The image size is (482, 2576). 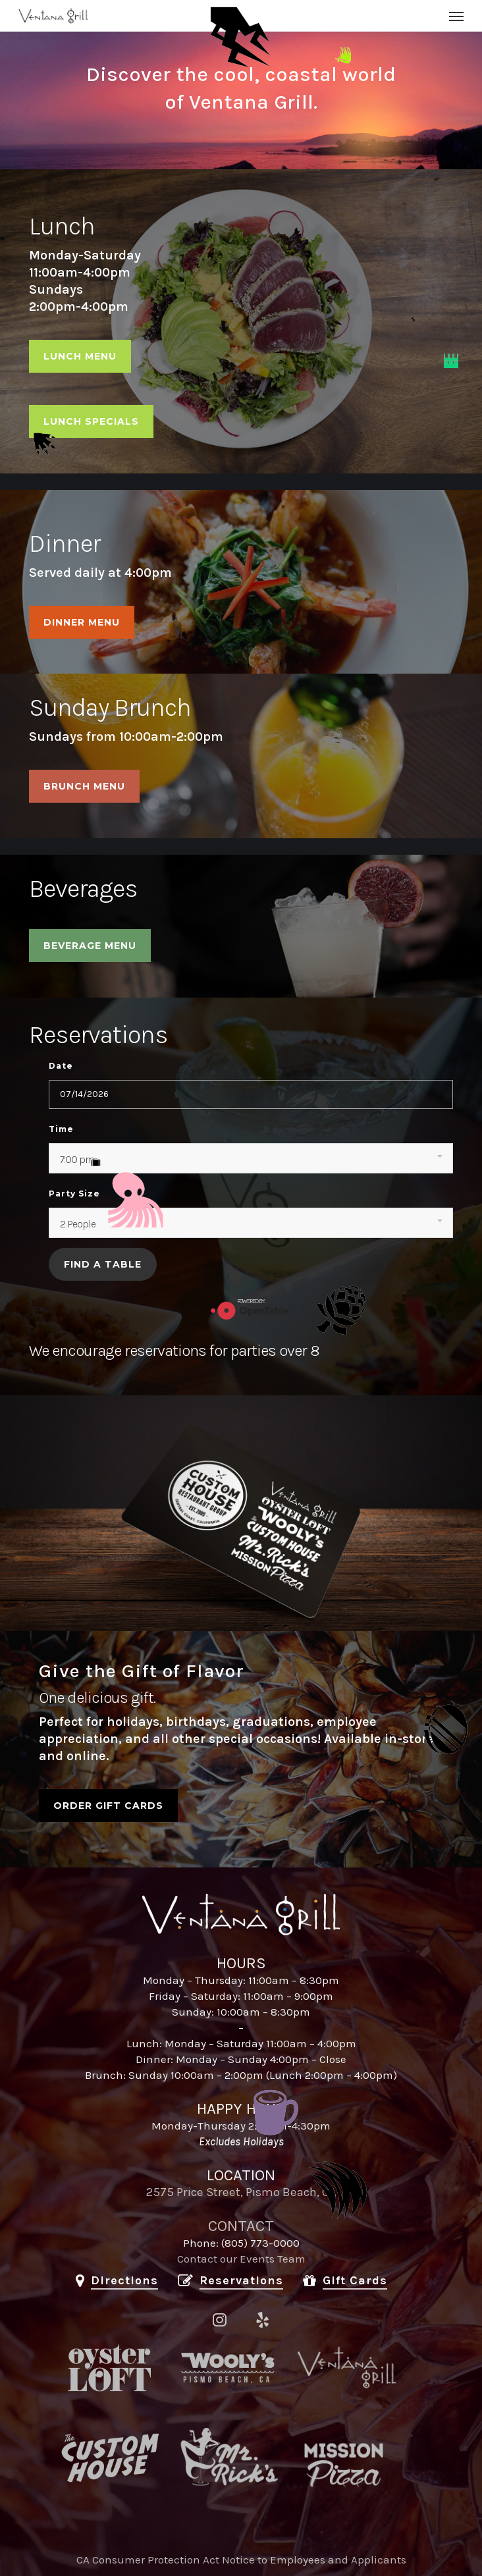 What do you see at coordinates (240, 38) in the screenshot?
I see `indicates a severe thunderstorm warning` at bounding box center [240, 38].